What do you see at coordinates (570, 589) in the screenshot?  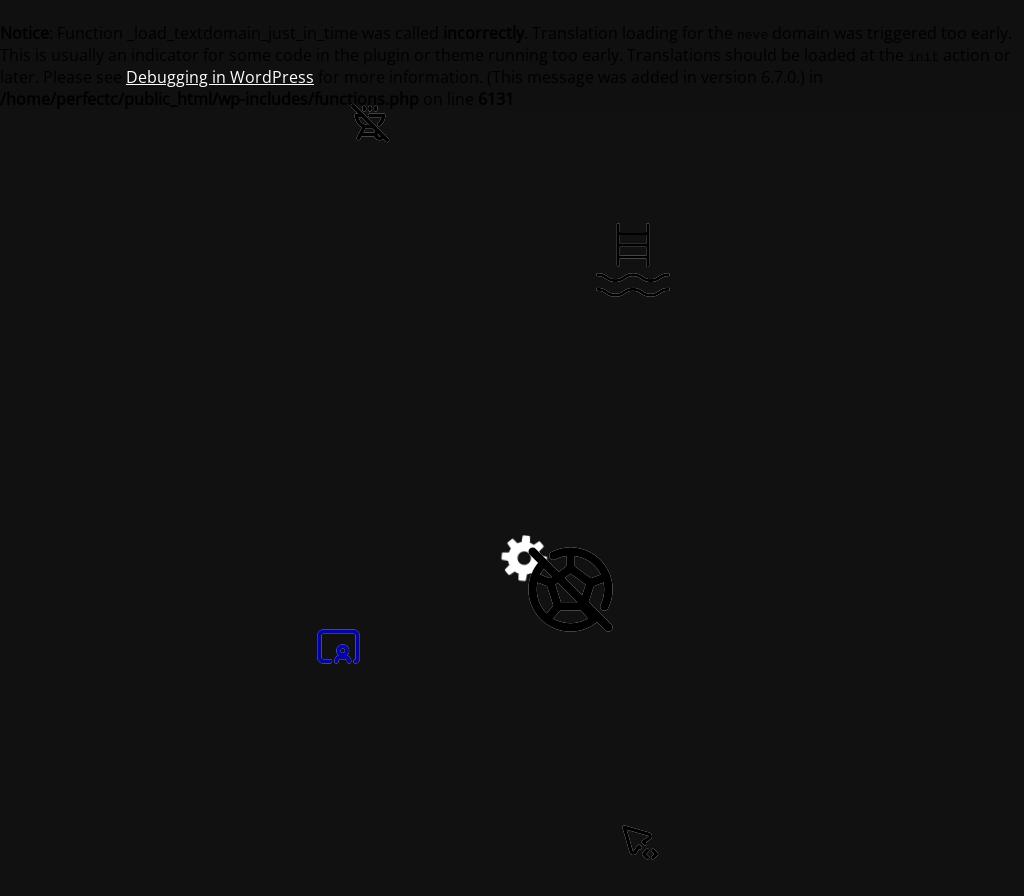 I see `disable football/soccer notifications` at bounding box center [570, 589].